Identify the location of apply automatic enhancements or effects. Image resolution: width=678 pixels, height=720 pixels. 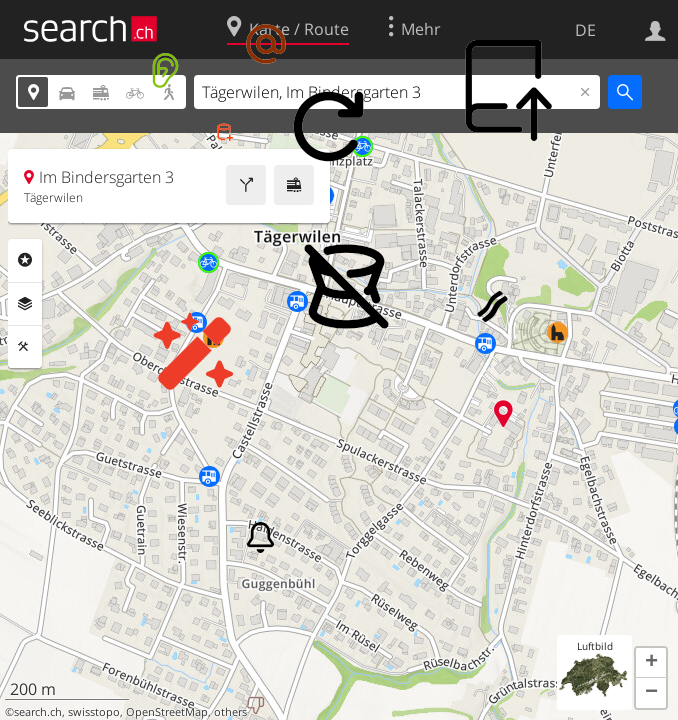
(194, 353).